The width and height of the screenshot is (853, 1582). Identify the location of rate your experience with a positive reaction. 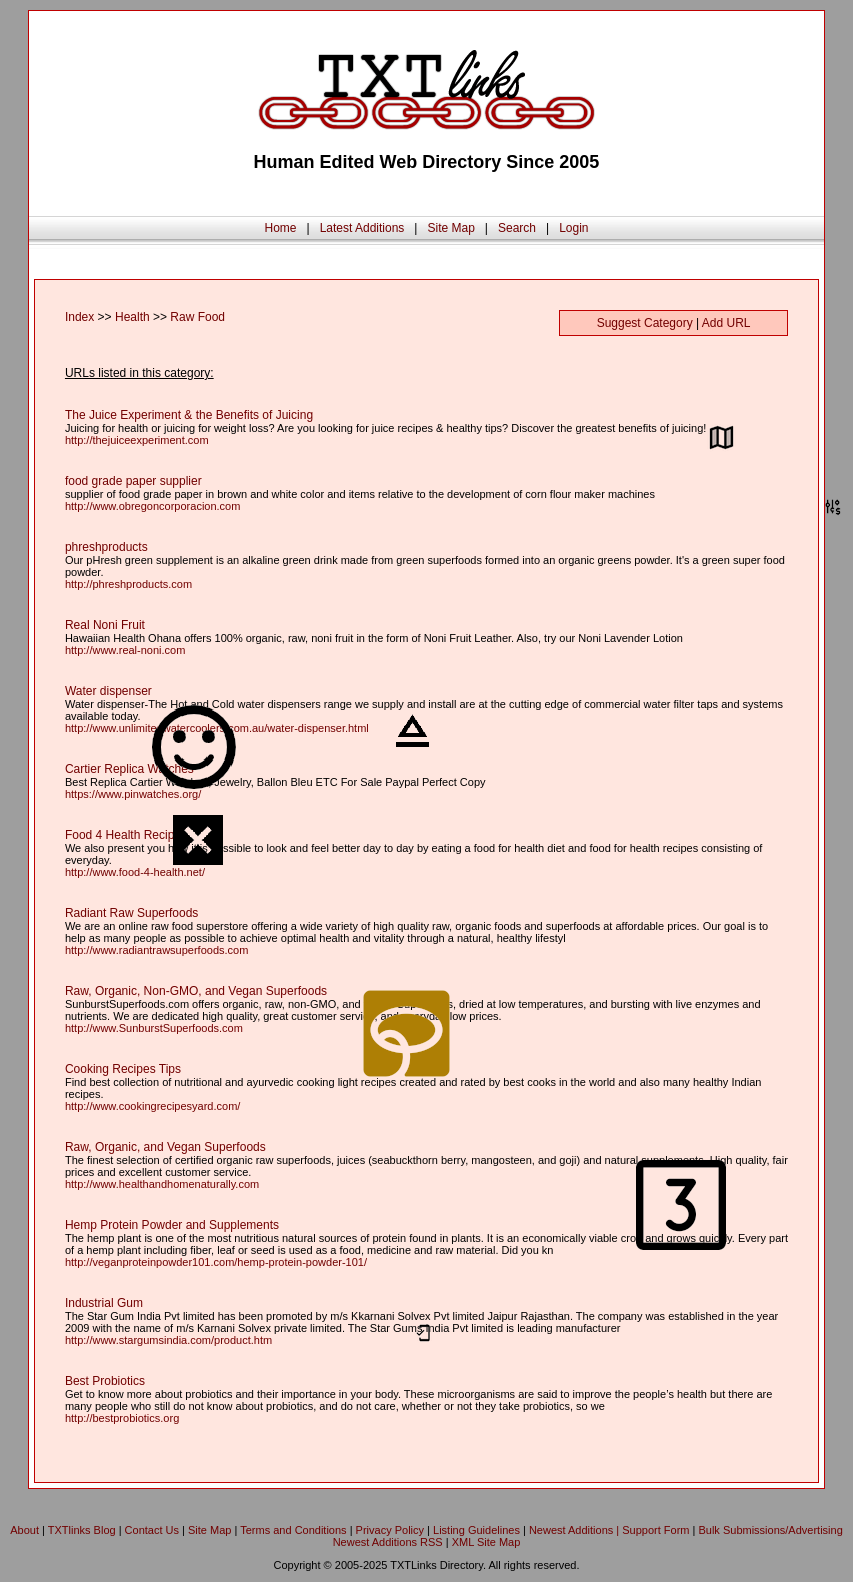
(194, 747).